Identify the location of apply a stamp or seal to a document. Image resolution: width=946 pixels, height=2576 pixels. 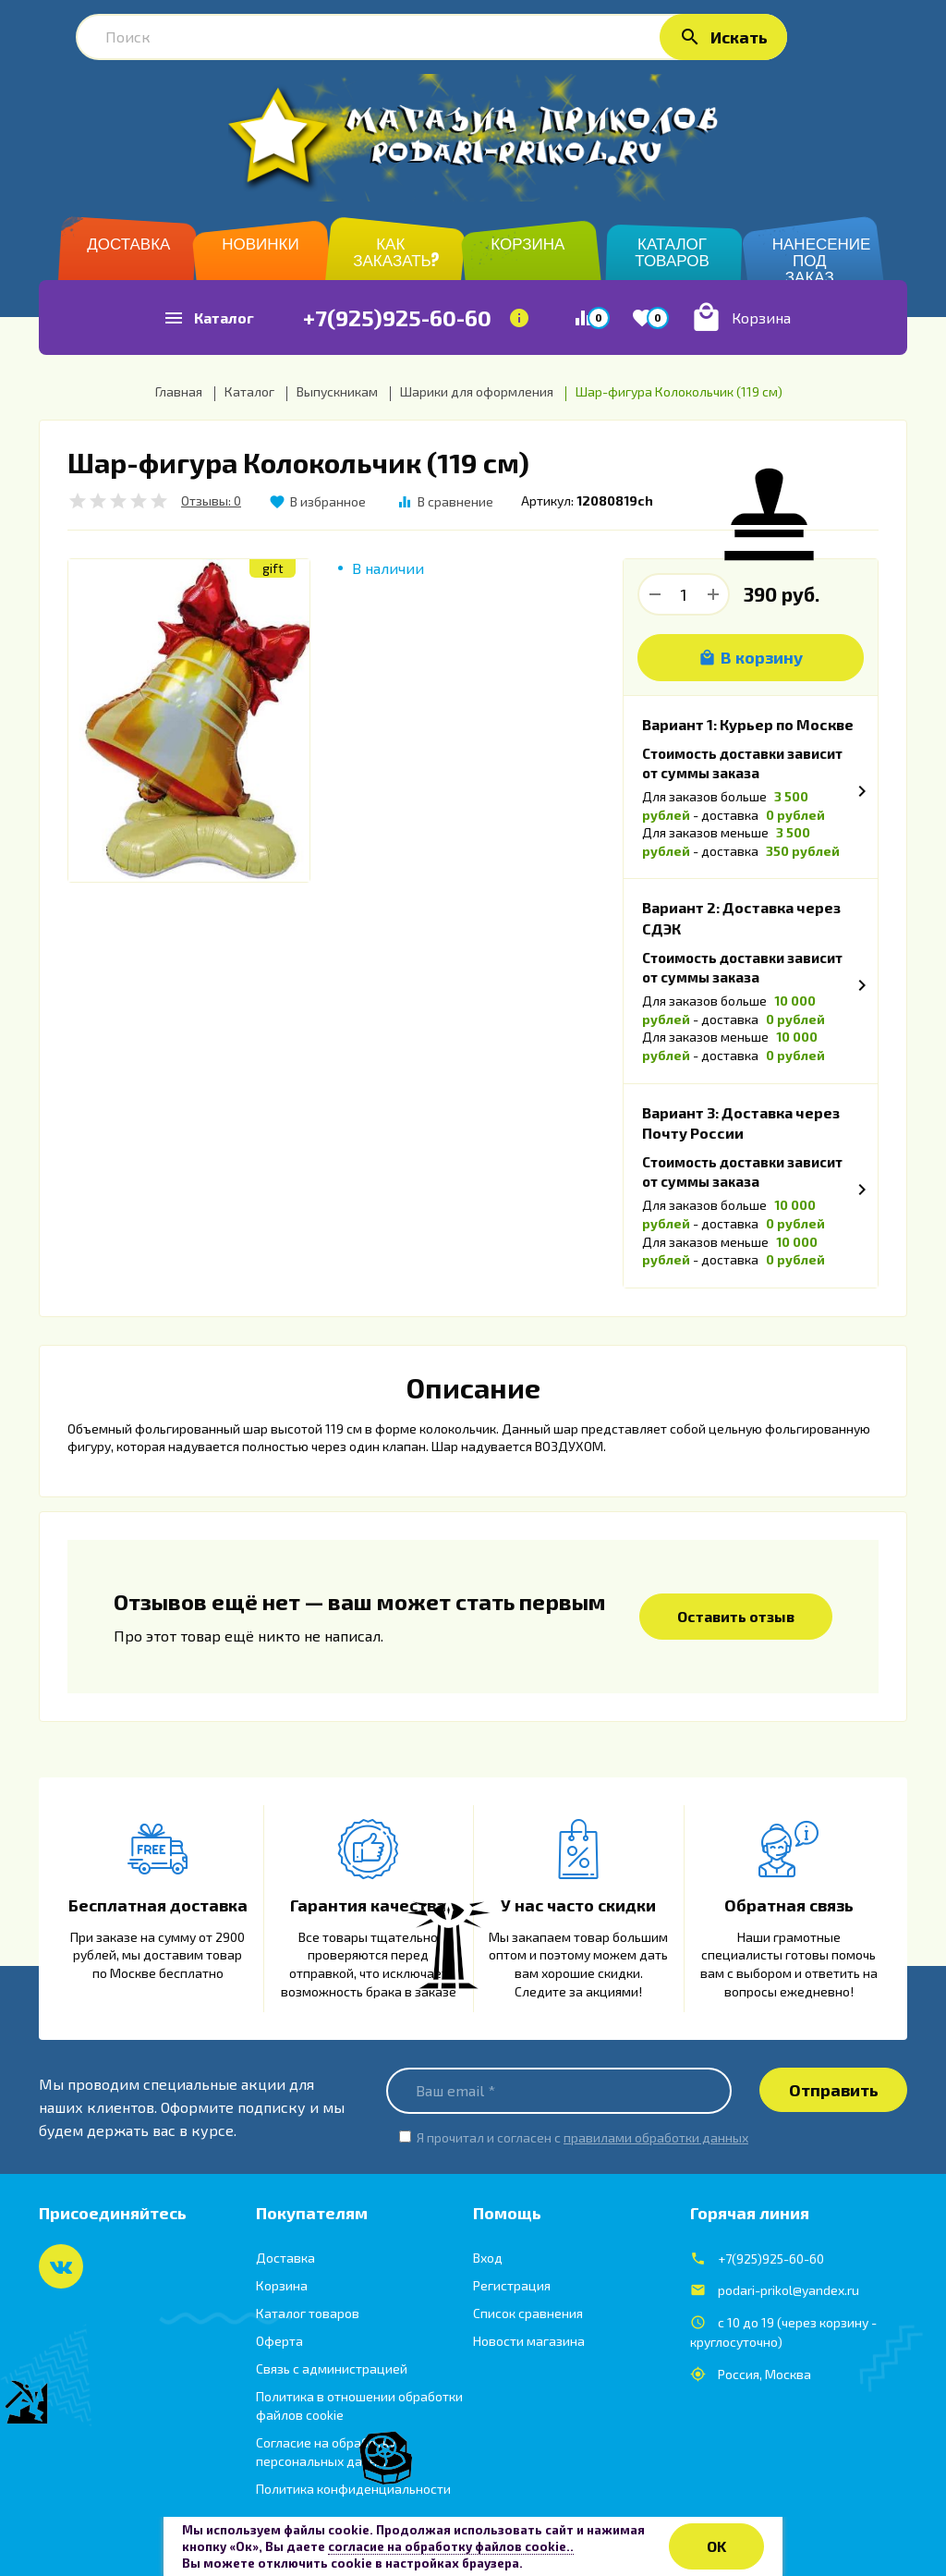
(769, 514).